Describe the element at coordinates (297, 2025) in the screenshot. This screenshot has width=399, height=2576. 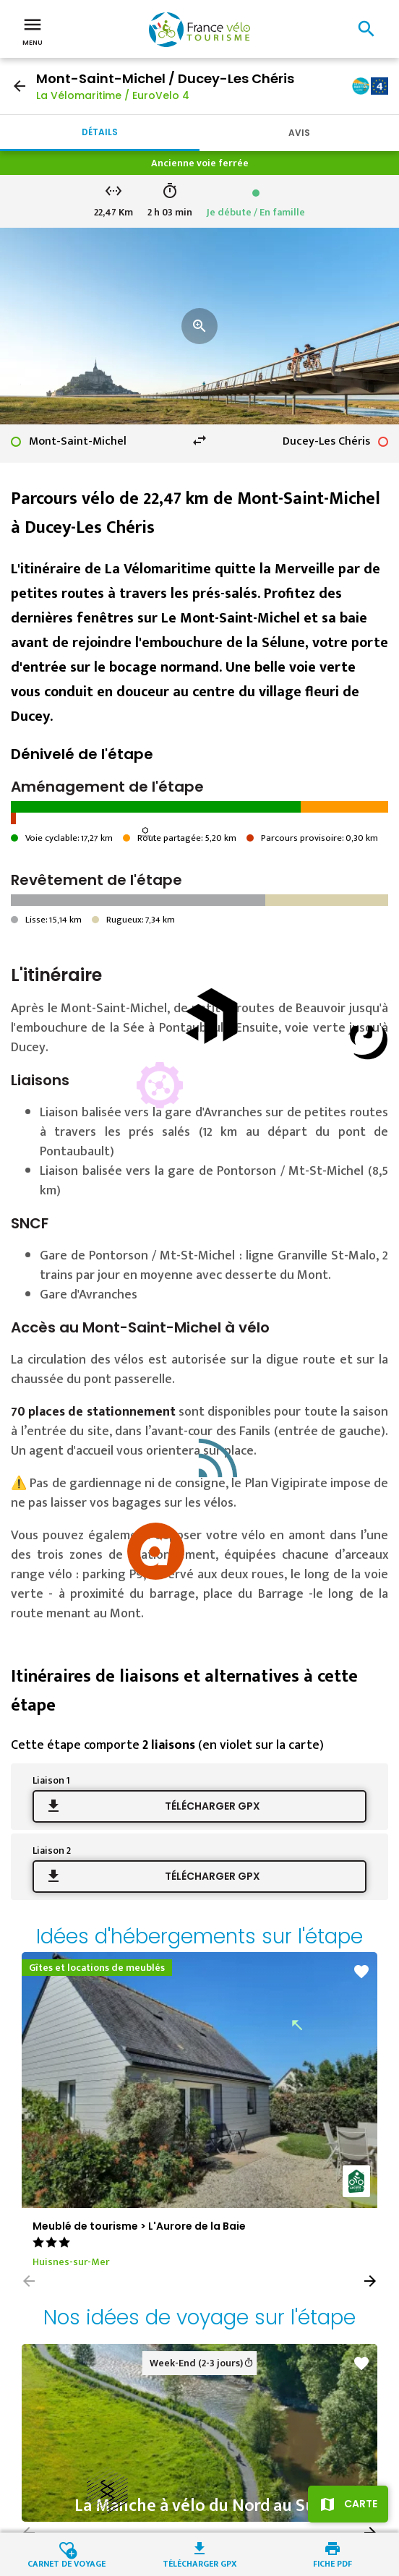
I see `navigate back and up in hierarchy` at that location.